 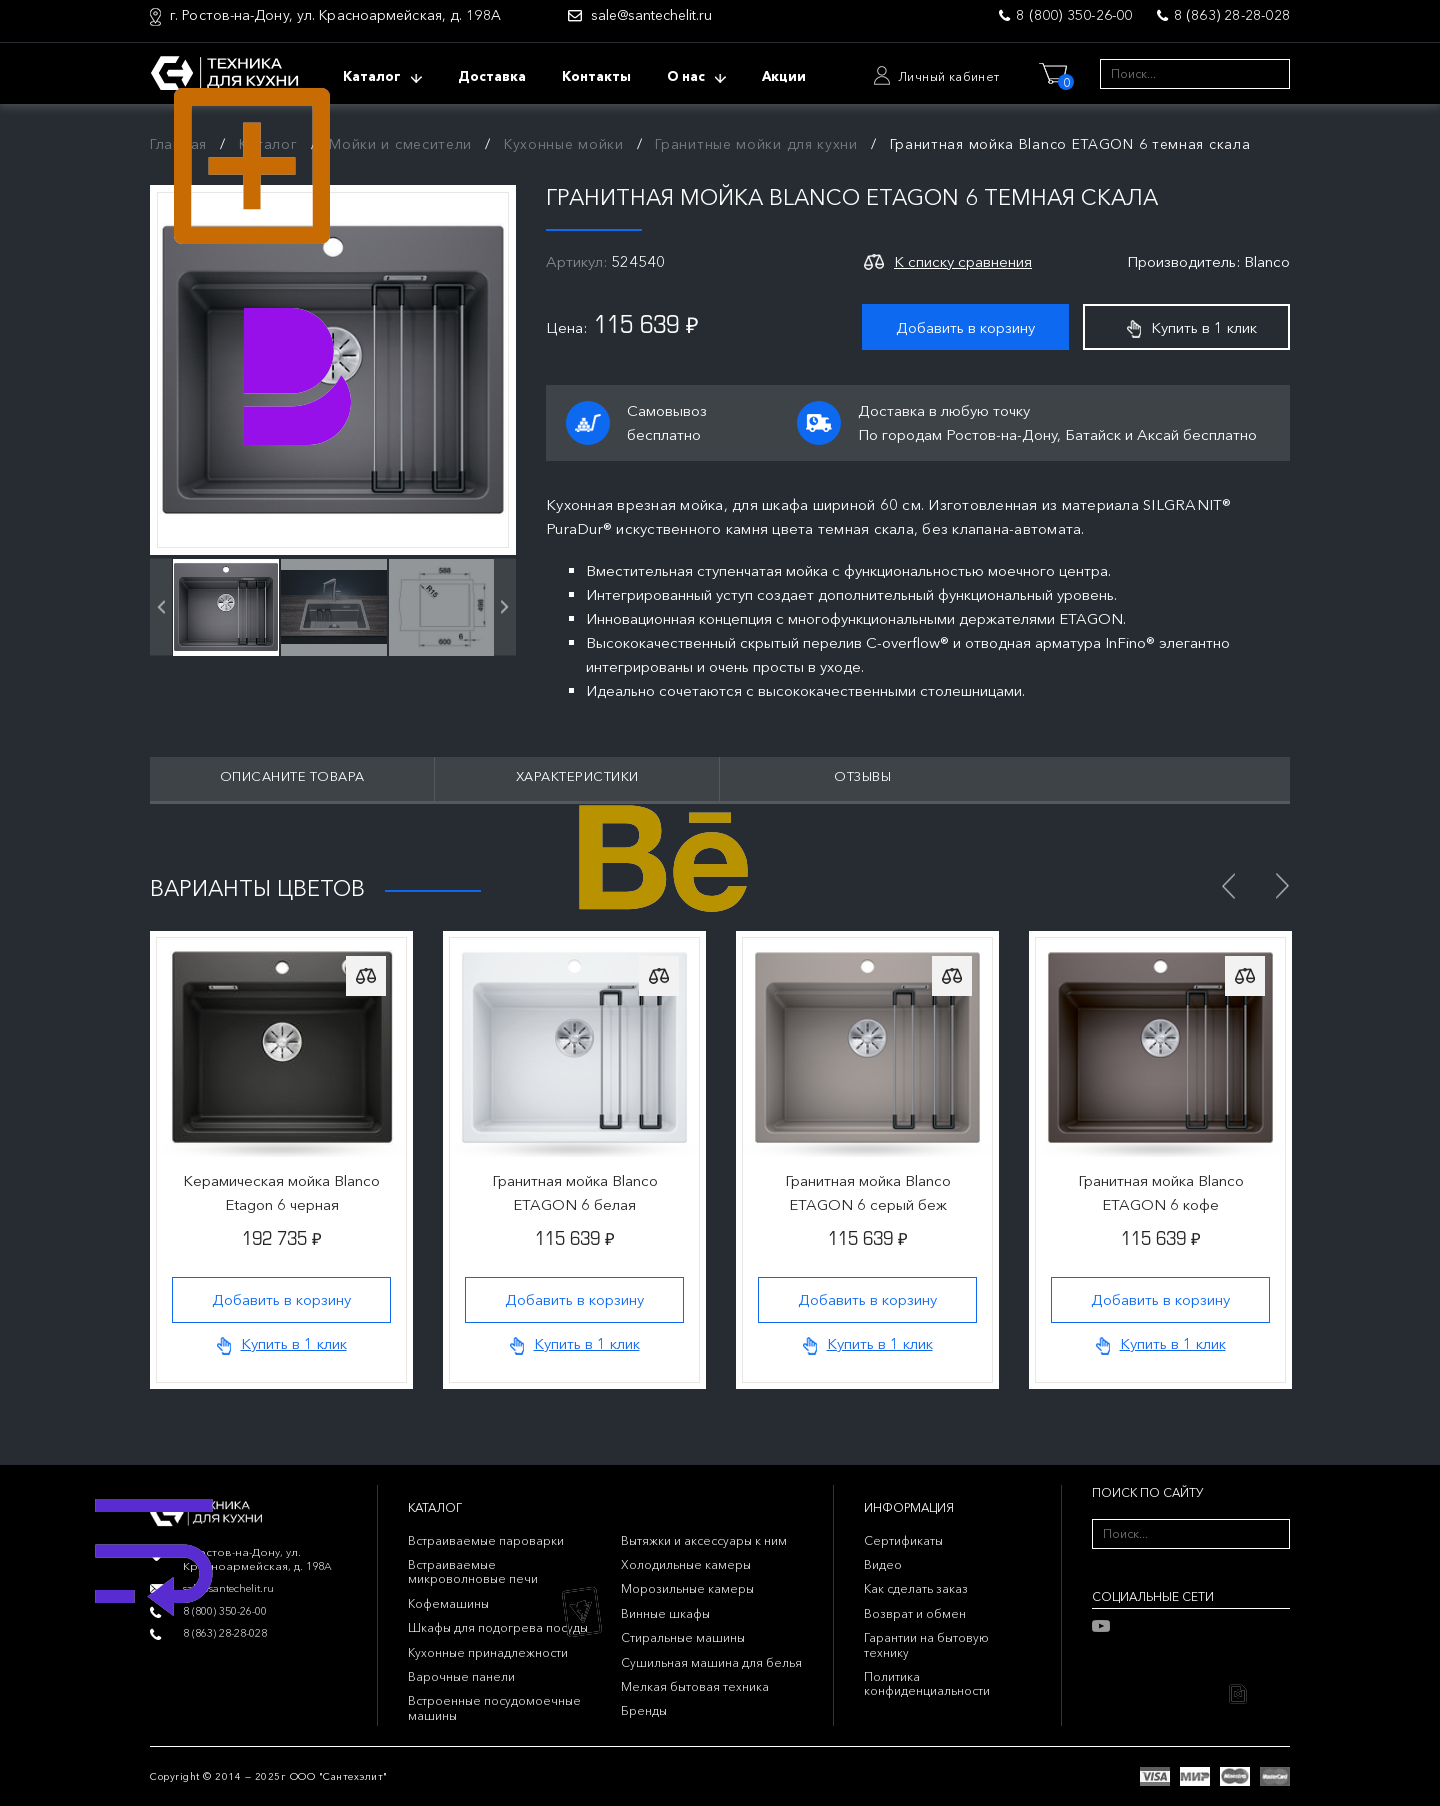 What do you see at coordinates (154, 1551) in the screenshot?
I see `toggle text wrapping in editor` at bounding box center [154, 1551].